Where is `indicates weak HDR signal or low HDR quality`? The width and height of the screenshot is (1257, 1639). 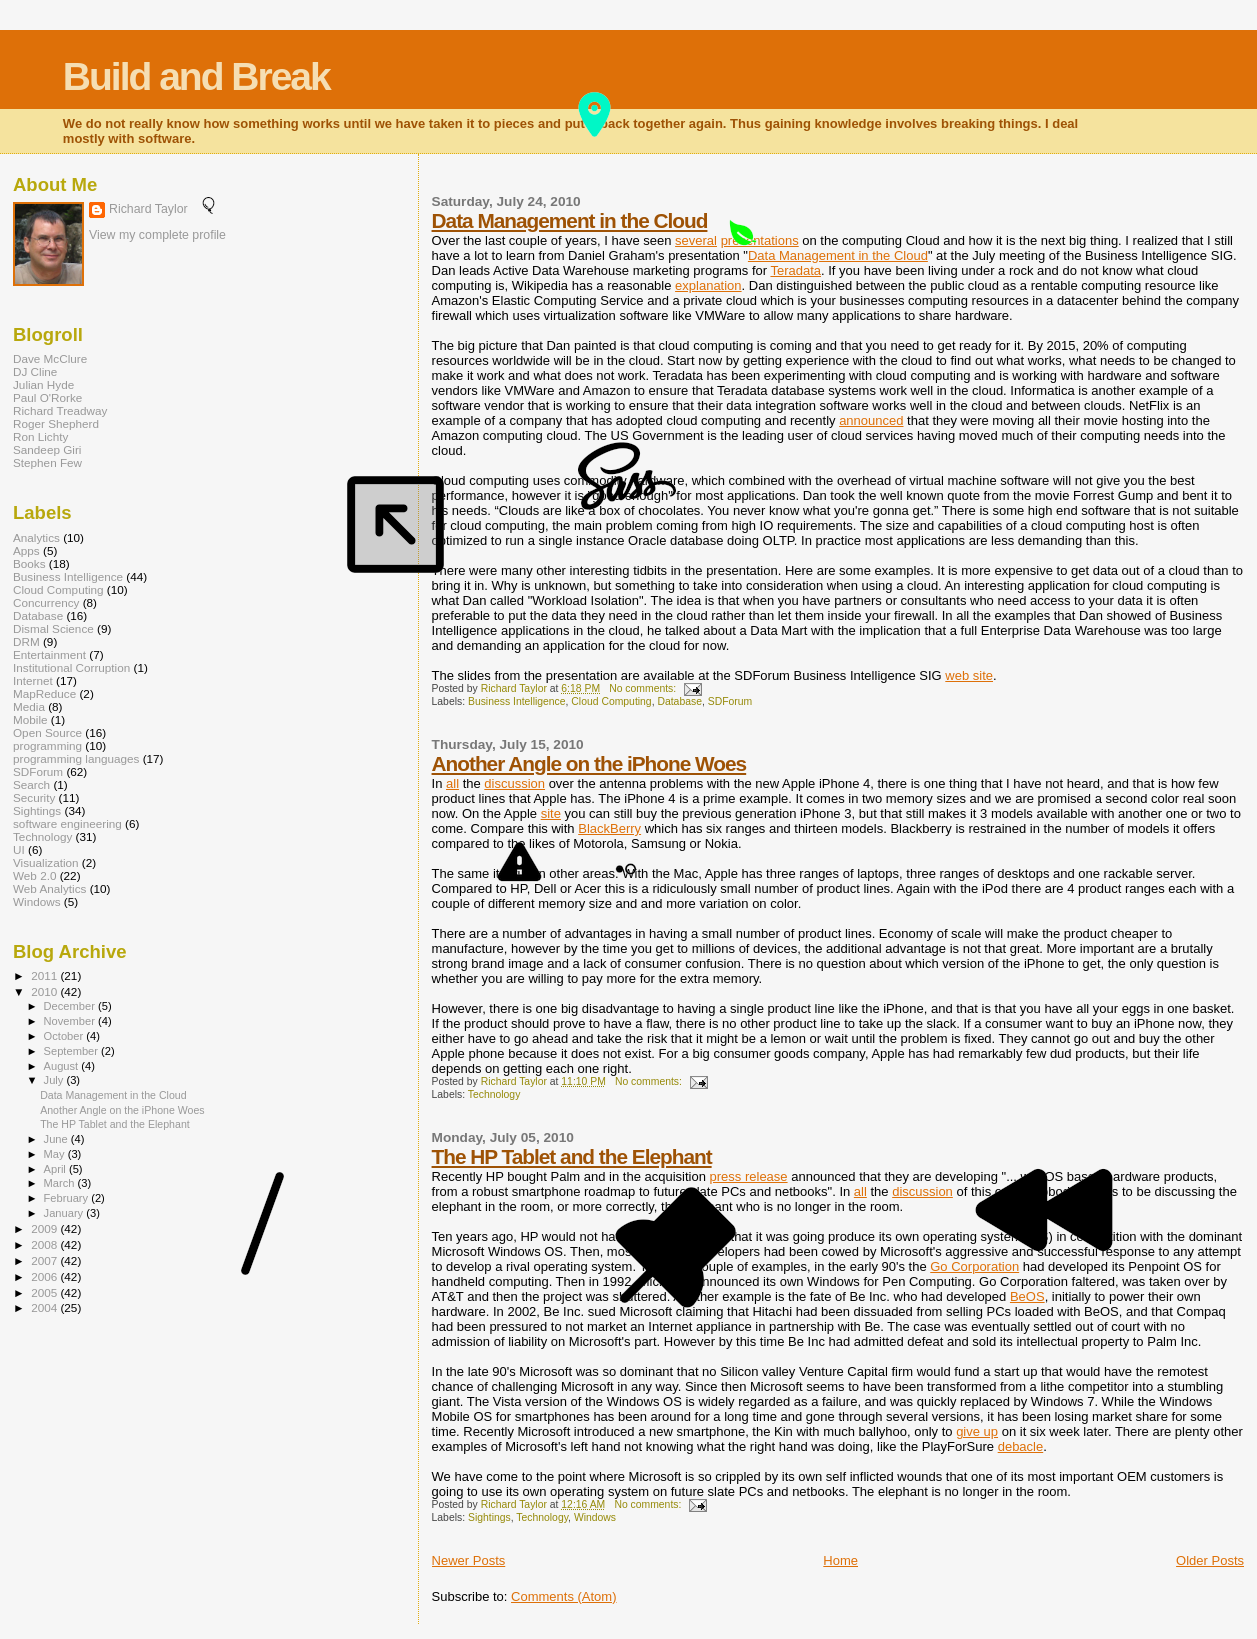 indicates weak HDR signal or low HDR quality is located at coordinates (626, 869).